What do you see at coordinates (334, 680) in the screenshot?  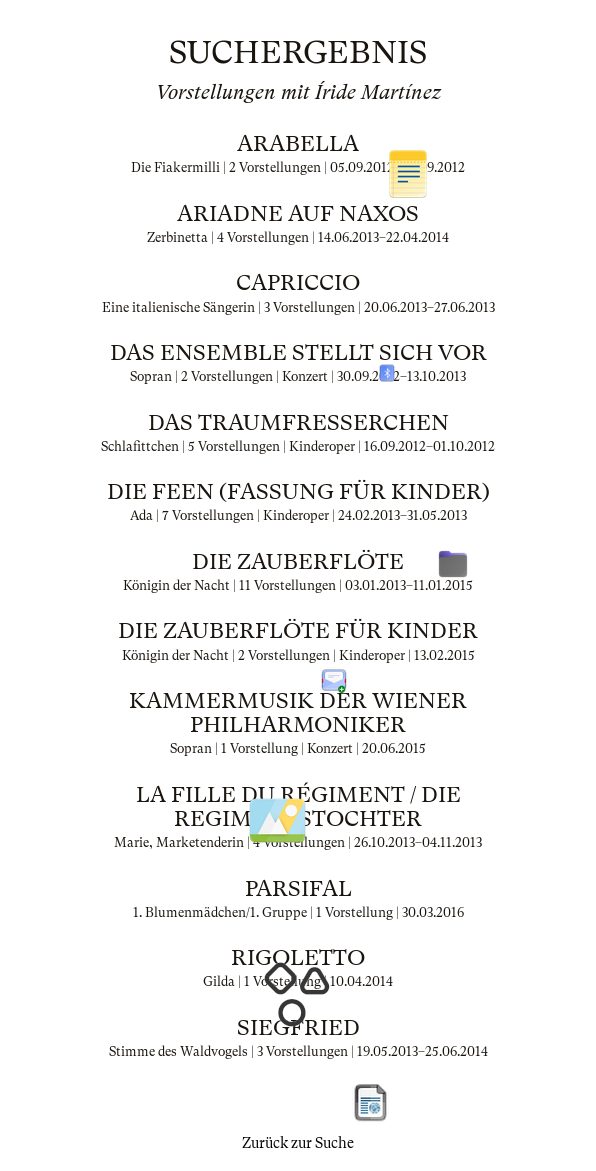 I see `compose a new email message` at bounding box center [334, 680].